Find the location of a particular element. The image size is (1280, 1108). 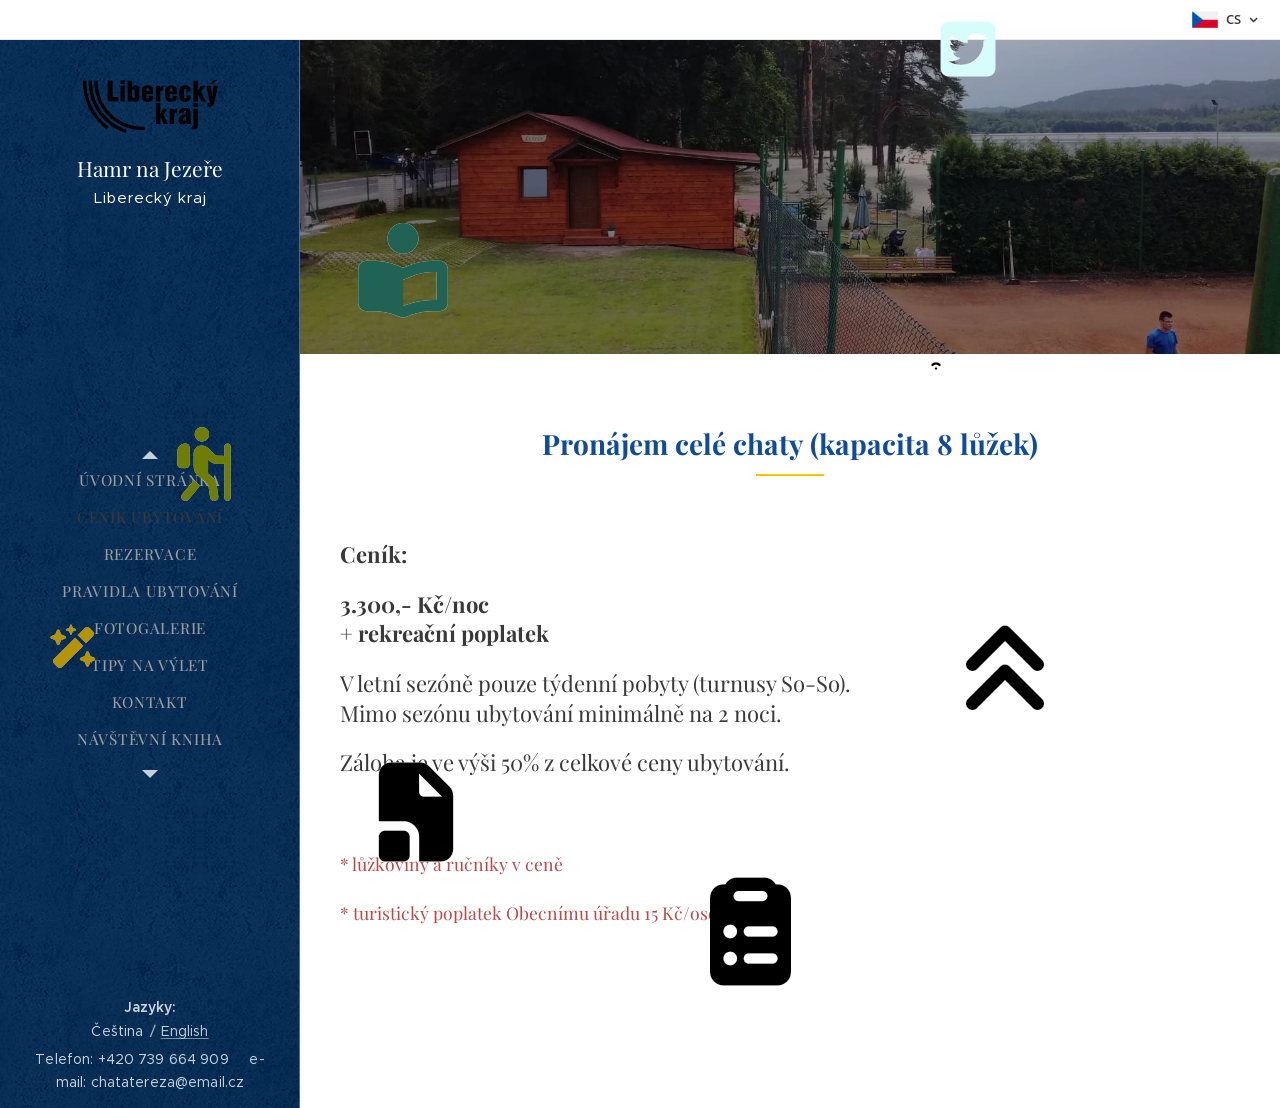

open reading mode or e-reader view is located at coordinates (403, 272).